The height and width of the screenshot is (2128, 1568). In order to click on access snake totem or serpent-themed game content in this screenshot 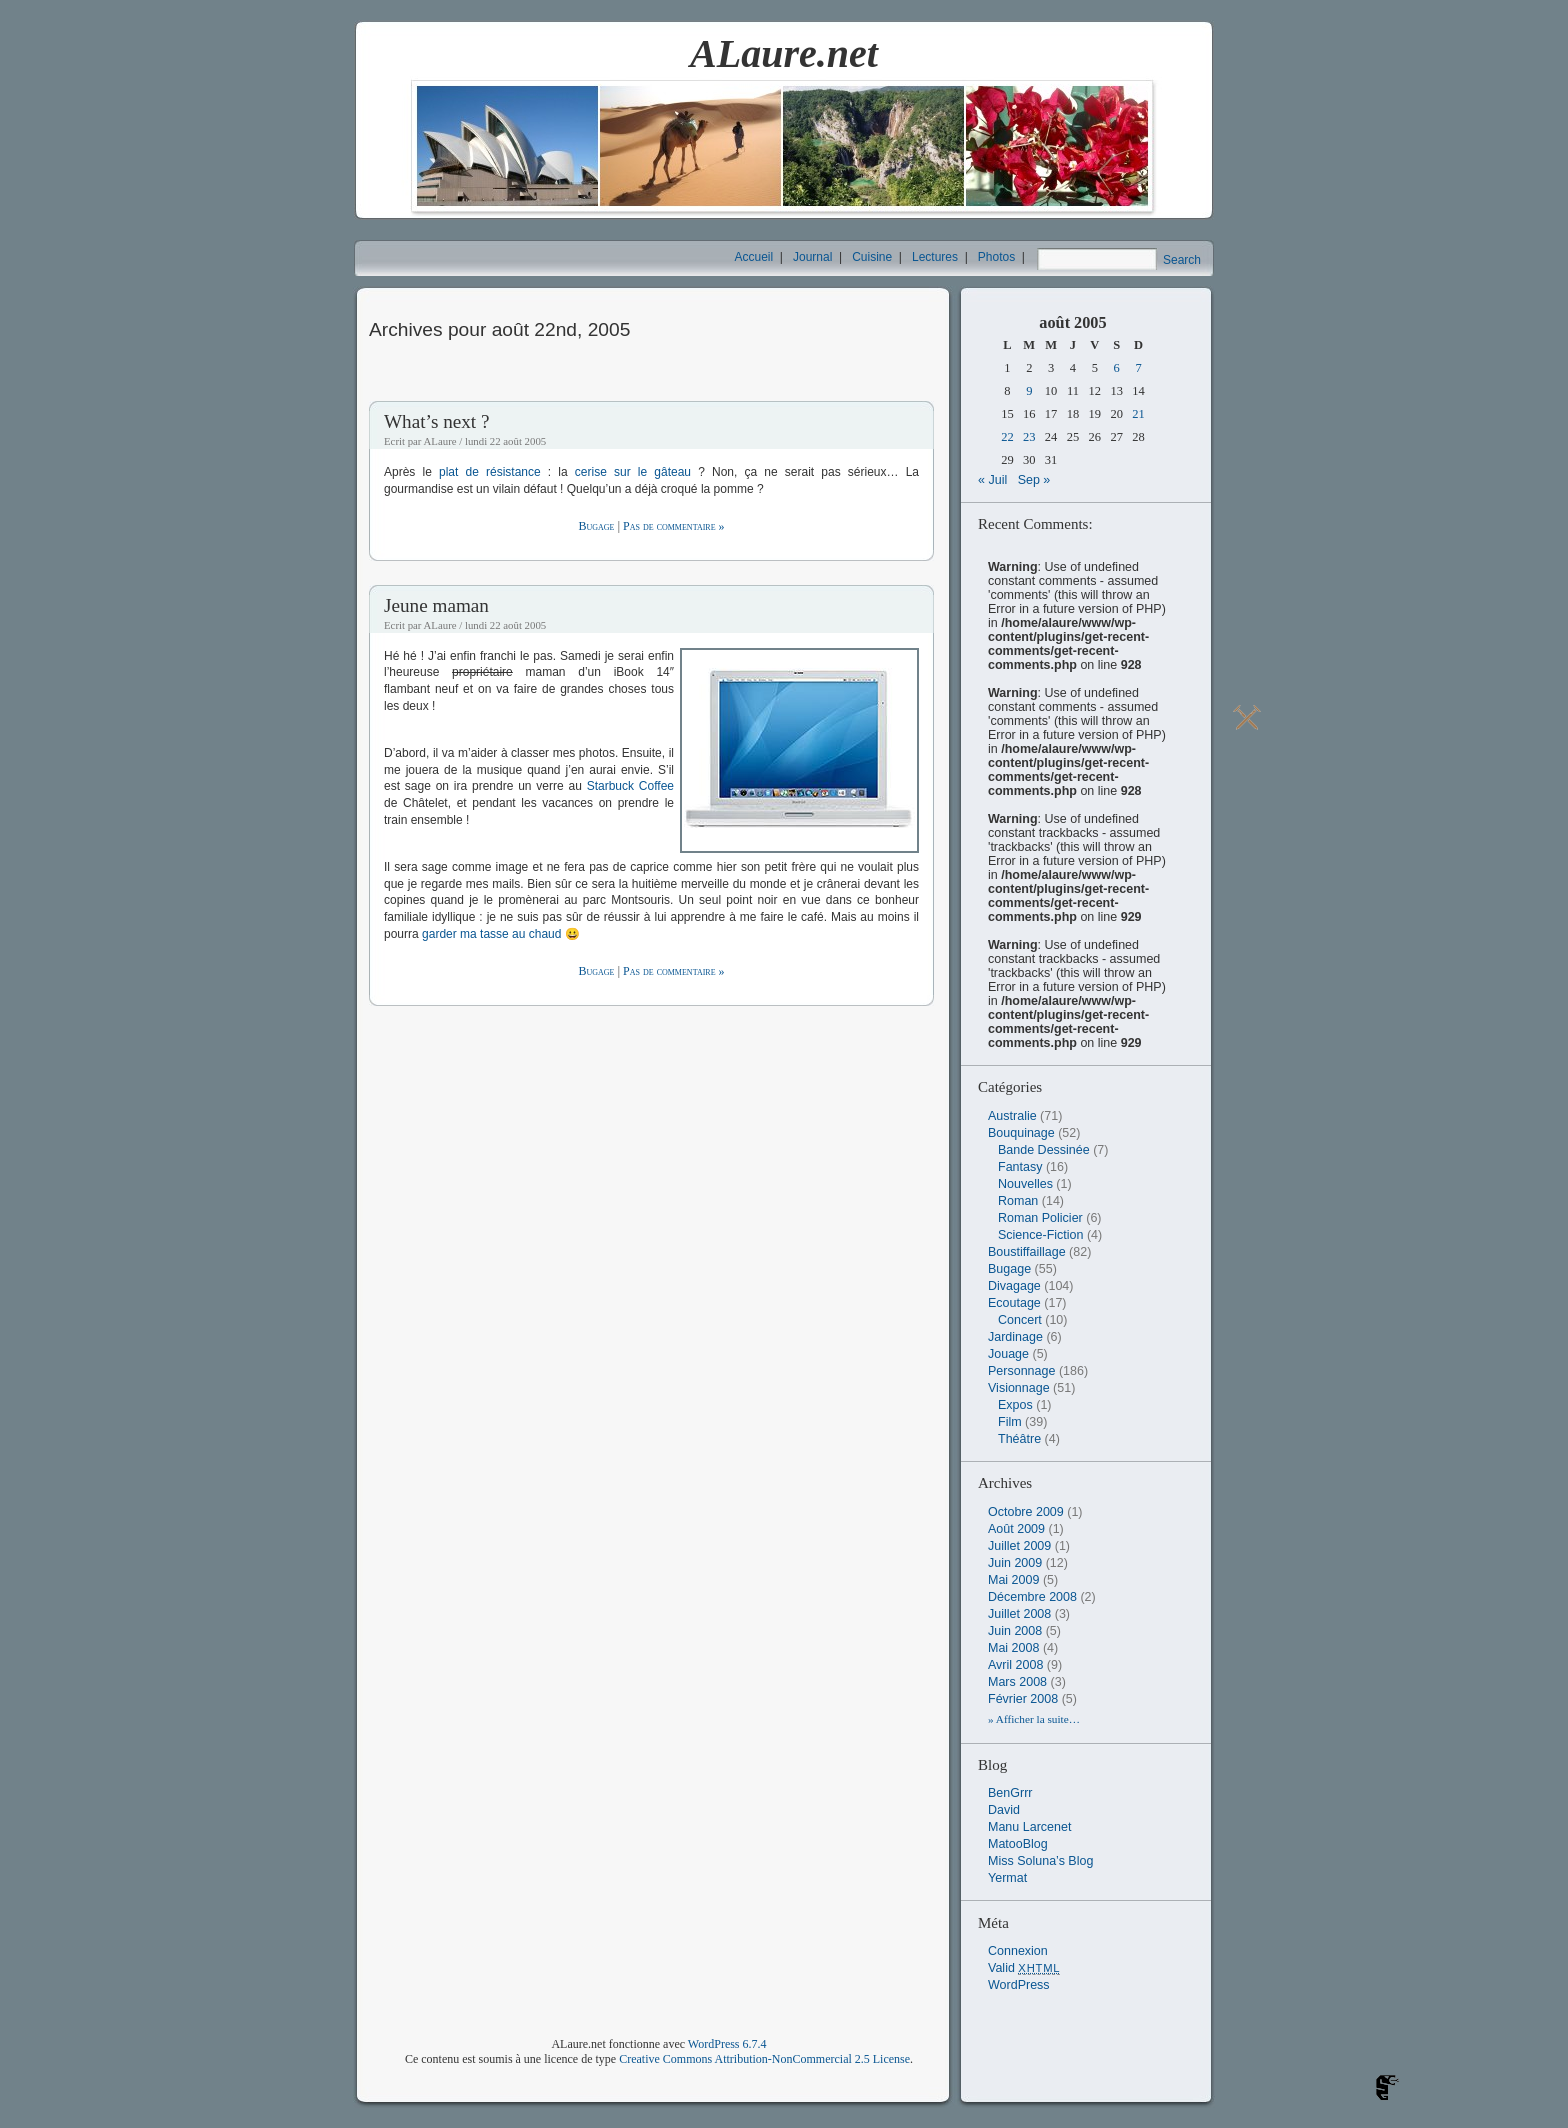, I will do `click(1386, 2087)`.